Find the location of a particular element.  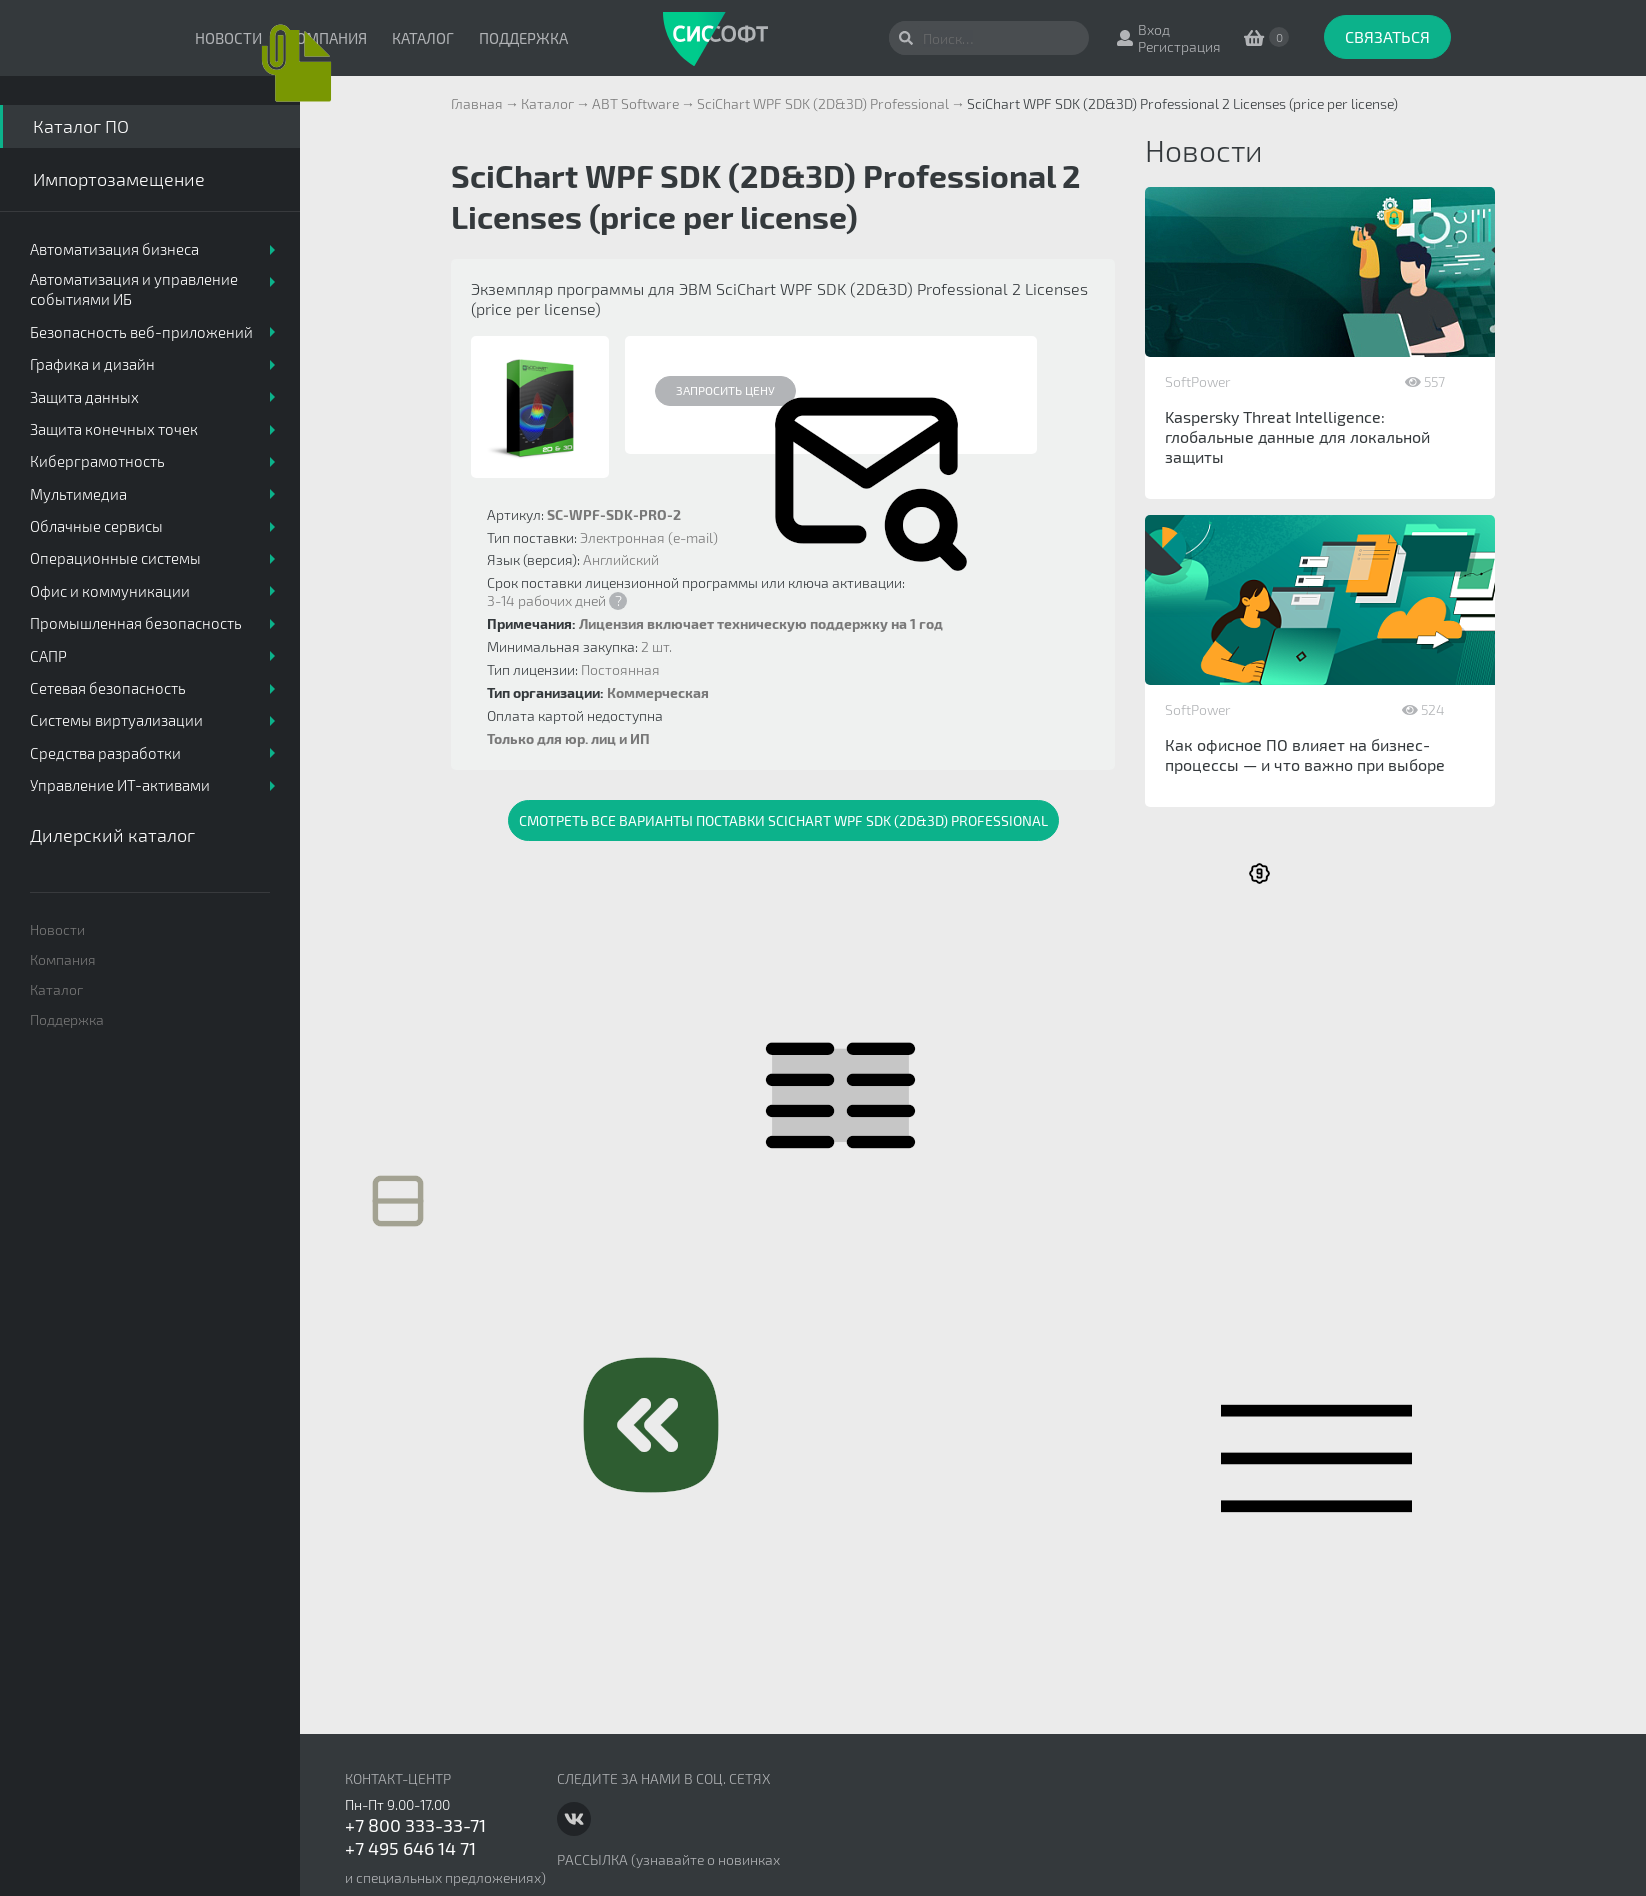

open navigation menu is located at coordinates (1316, 1452).